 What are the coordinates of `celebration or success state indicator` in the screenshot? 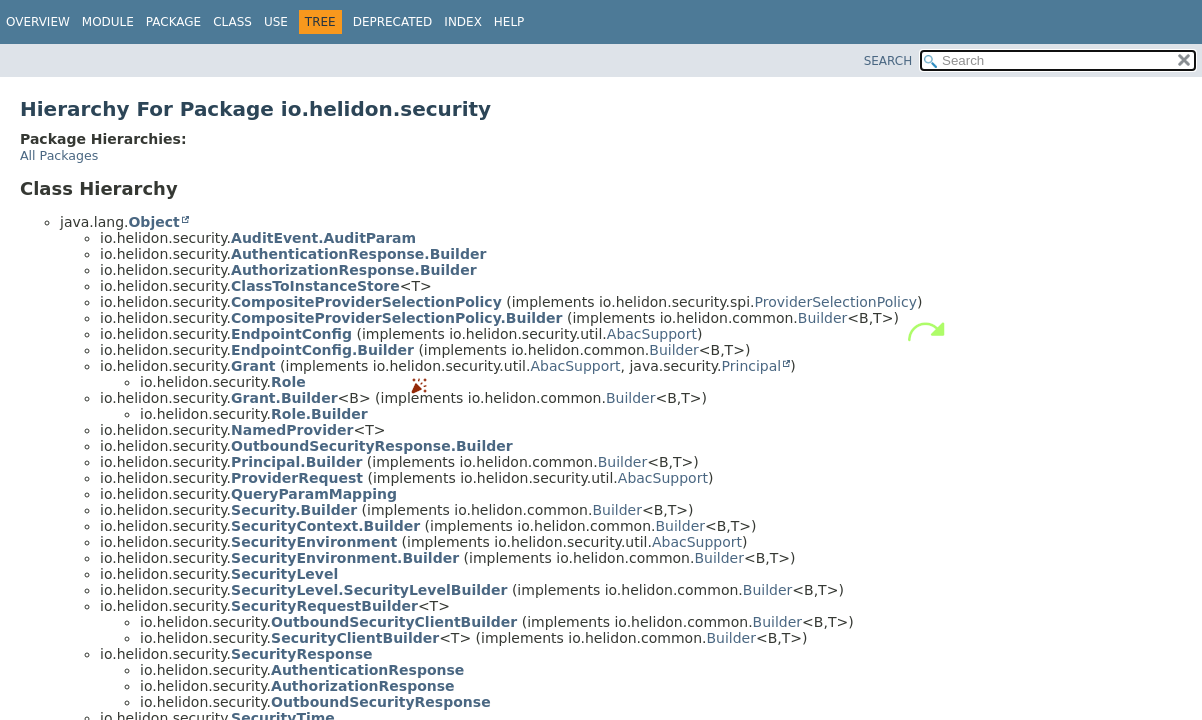 It's located at (419, 385).